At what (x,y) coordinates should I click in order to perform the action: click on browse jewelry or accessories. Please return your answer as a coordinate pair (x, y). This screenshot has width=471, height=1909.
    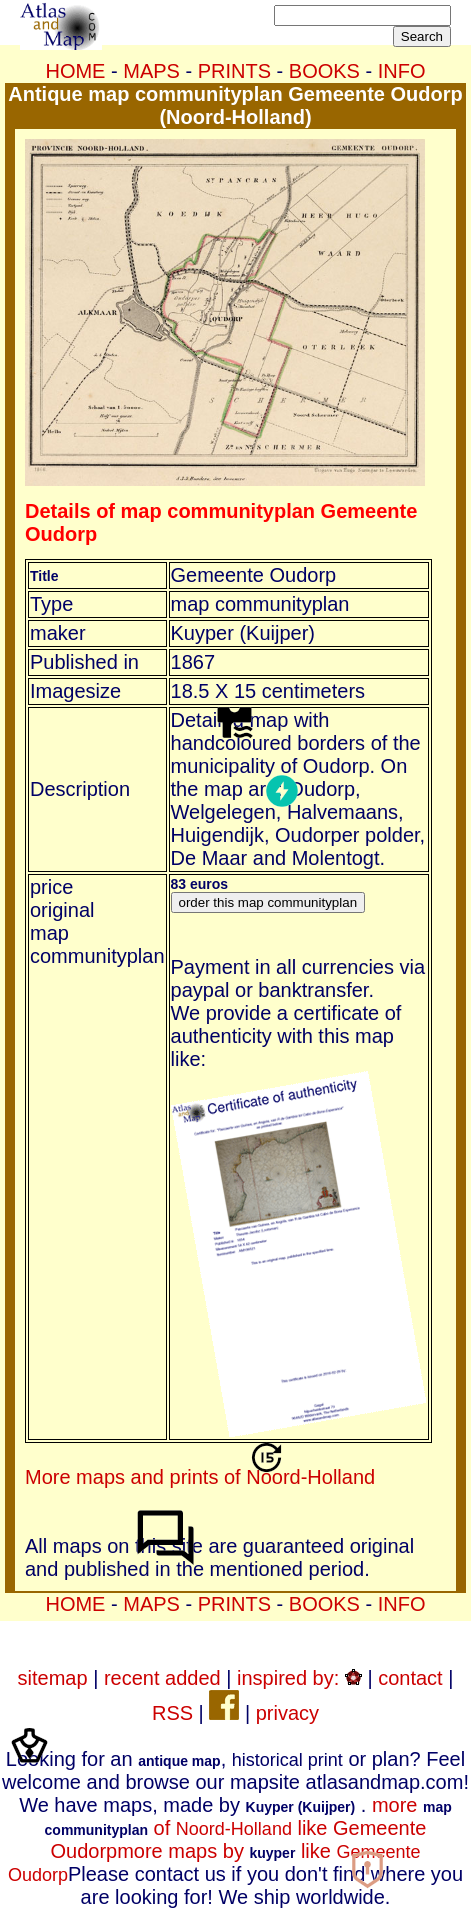
    Looking at the image, I should click on (29, 1746).